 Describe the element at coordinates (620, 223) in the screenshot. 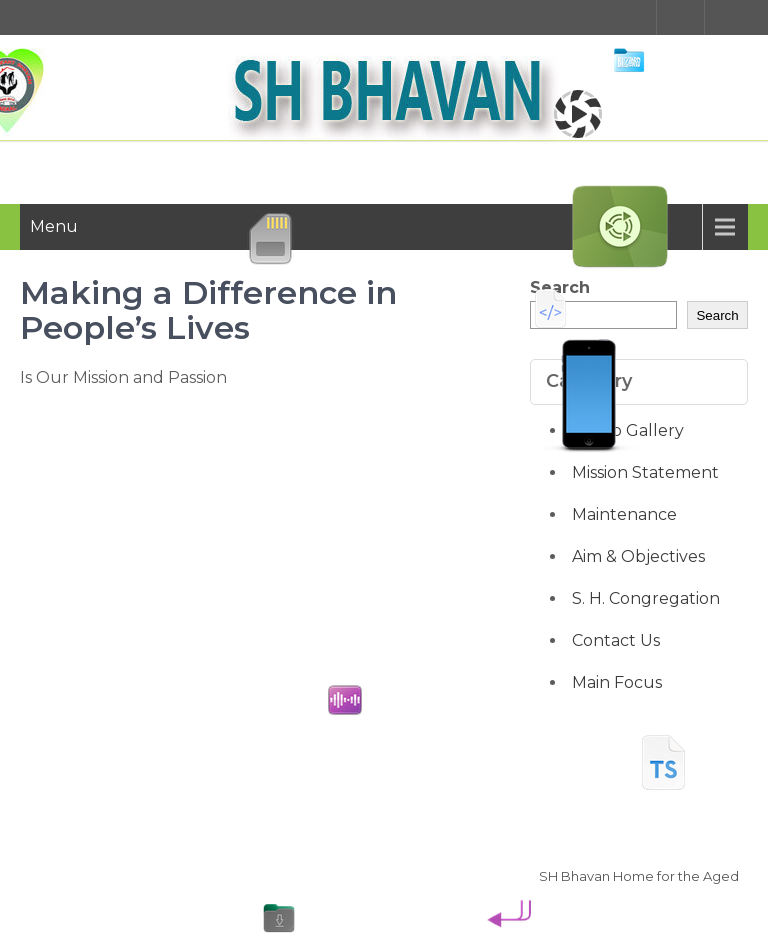

I see `access your desktop folder` at that location.